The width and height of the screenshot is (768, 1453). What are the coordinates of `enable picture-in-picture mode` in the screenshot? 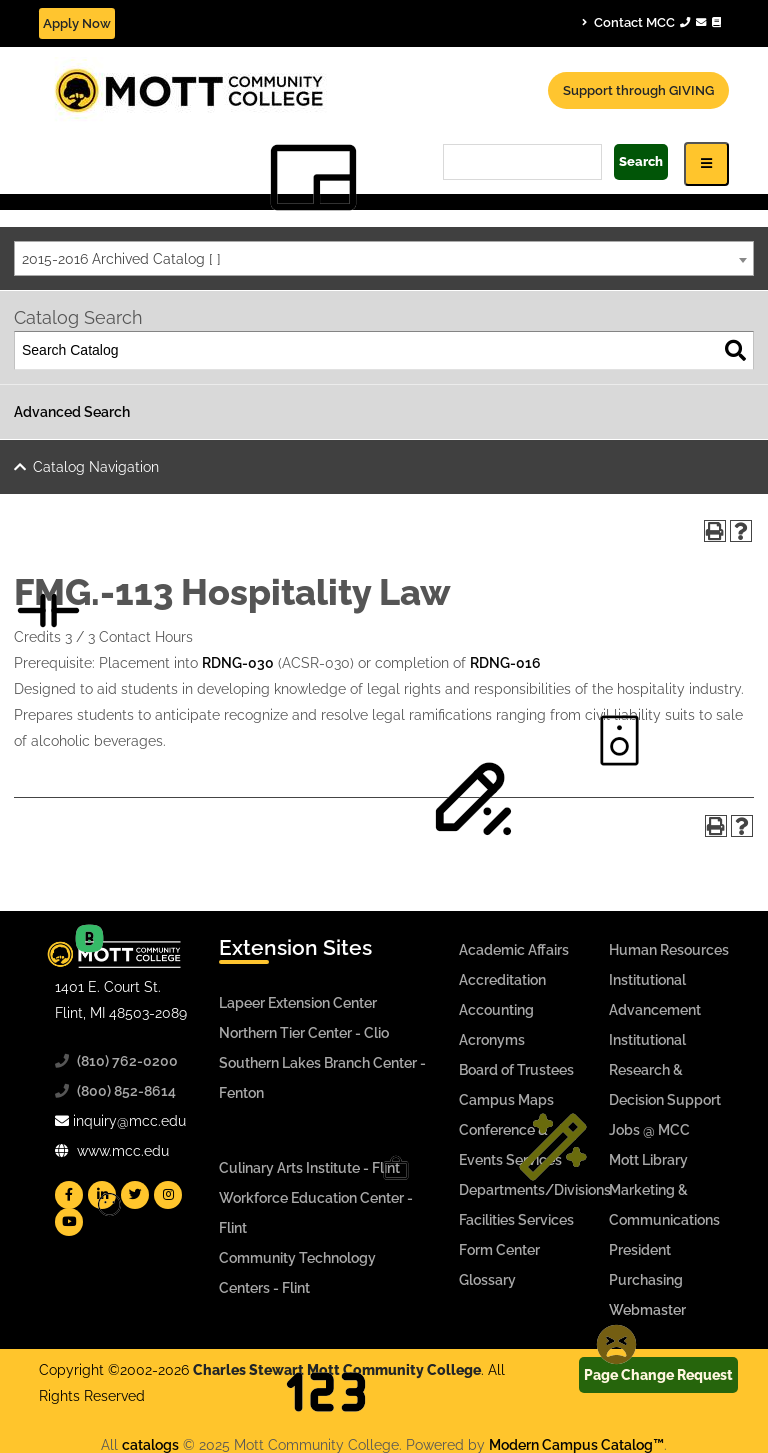 It's located at (313, 177).